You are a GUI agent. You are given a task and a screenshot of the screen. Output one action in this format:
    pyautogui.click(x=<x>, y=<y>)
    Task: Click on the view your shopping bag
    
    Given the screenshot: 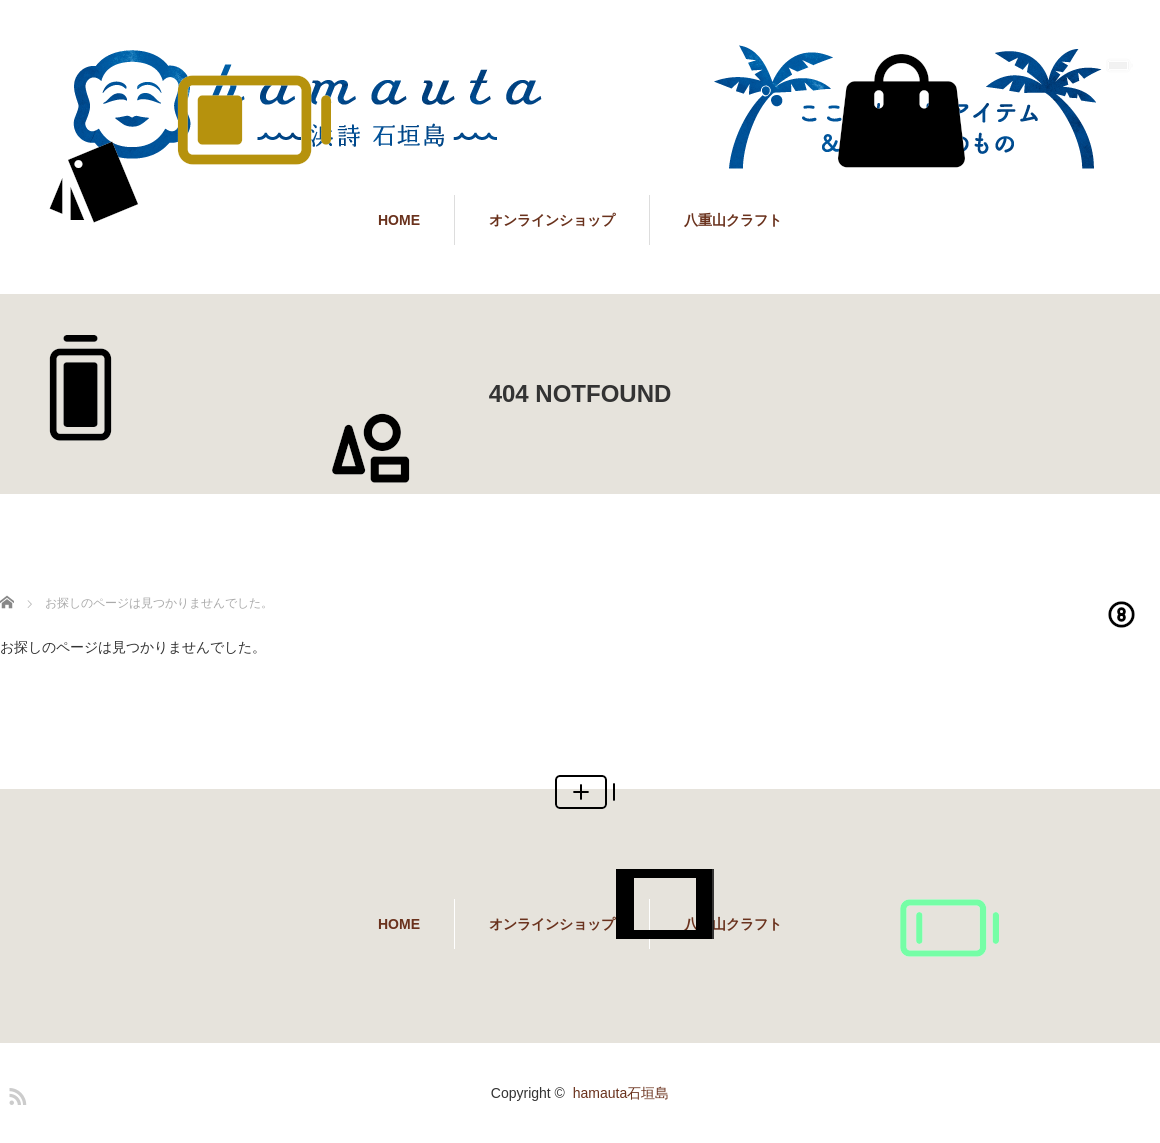 What is the action you would take?
    pyautogui.click(x=901, y=117)
    